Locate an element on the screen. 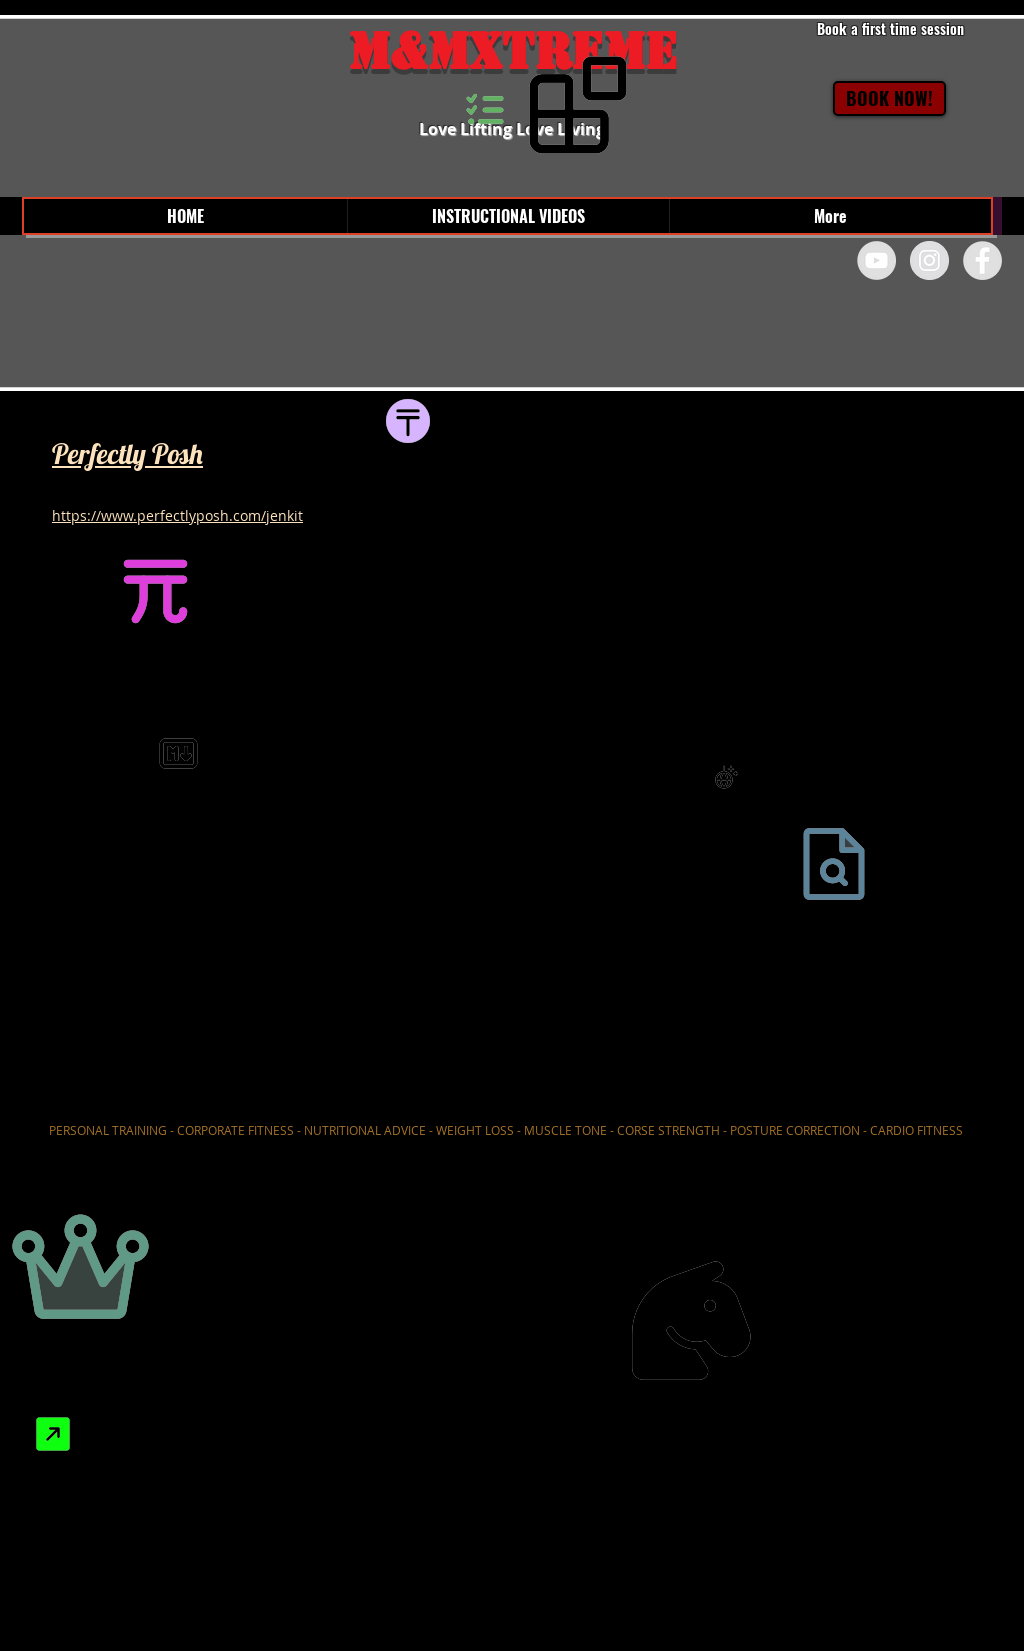  view your task list is located at coordinates (485, 110).